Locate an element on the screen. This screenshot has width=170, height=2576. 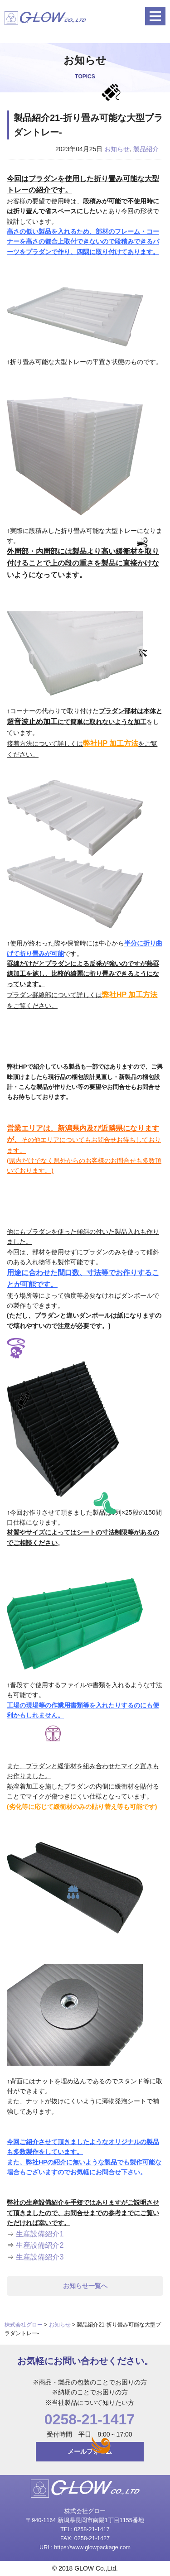
indicates wind or air element in a game is located at coordinates (101, 2445).